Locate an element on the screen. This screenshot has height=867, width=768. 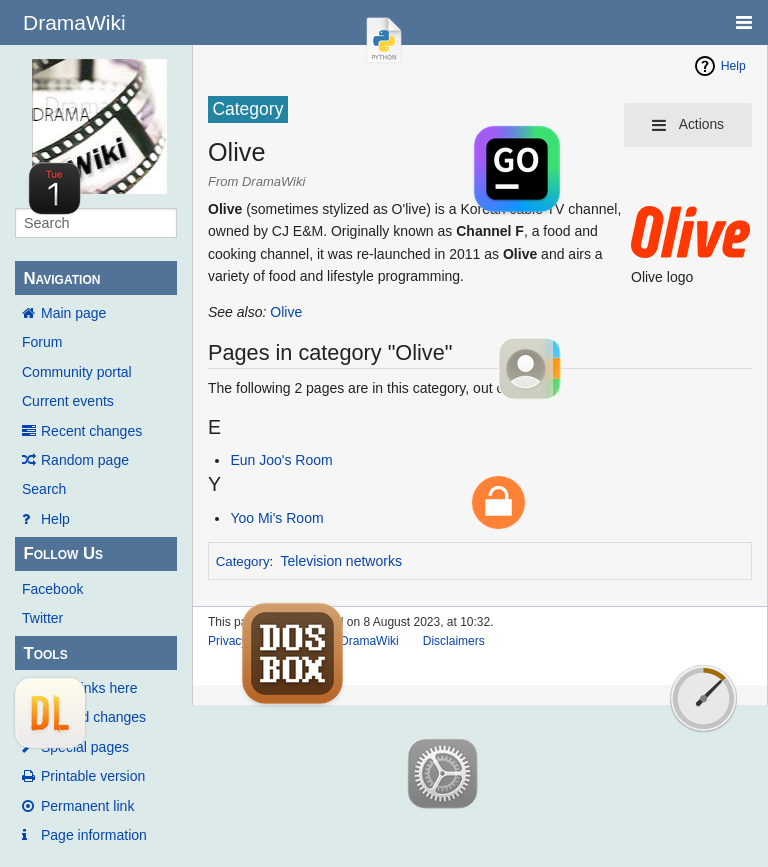
open the calendar app is located at coordinates (54, 188).